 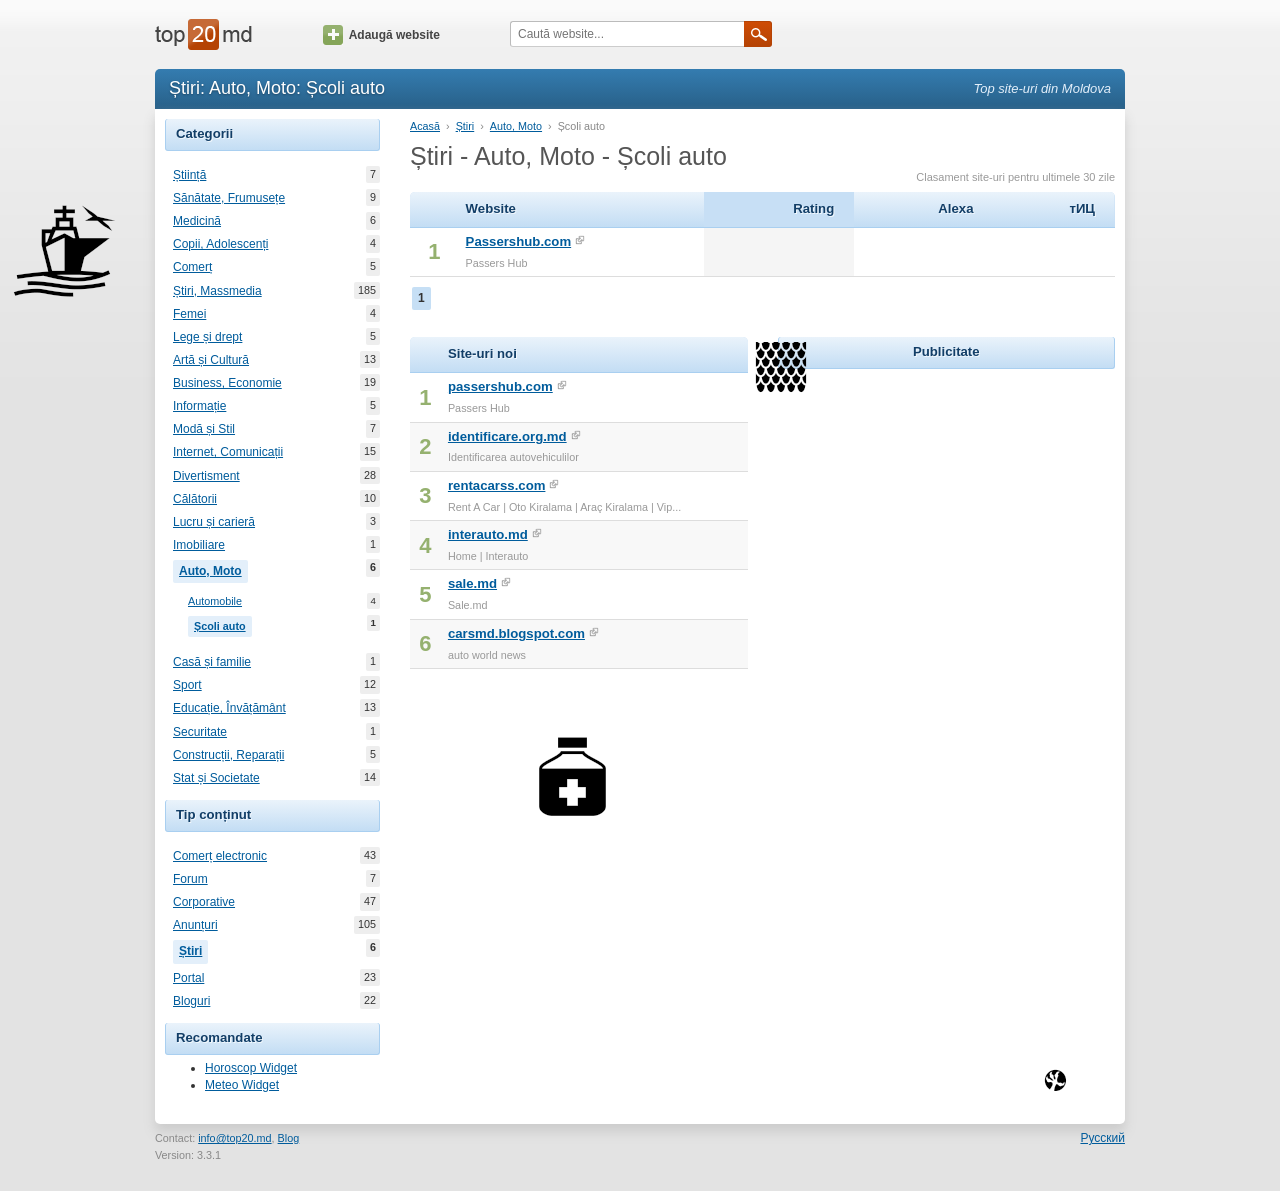 I want to click on indicates fish or aquatic creature in a game inventory, so click(x=781, y=367).